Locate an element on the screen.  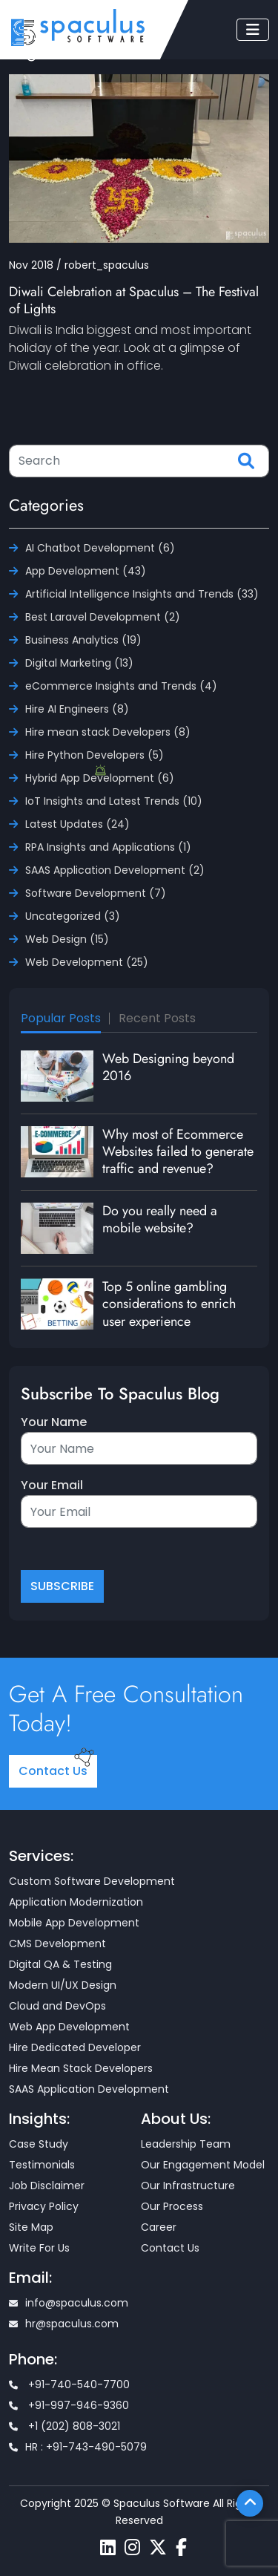
emergency alert or warning notification is located at coordinates (100, 771).